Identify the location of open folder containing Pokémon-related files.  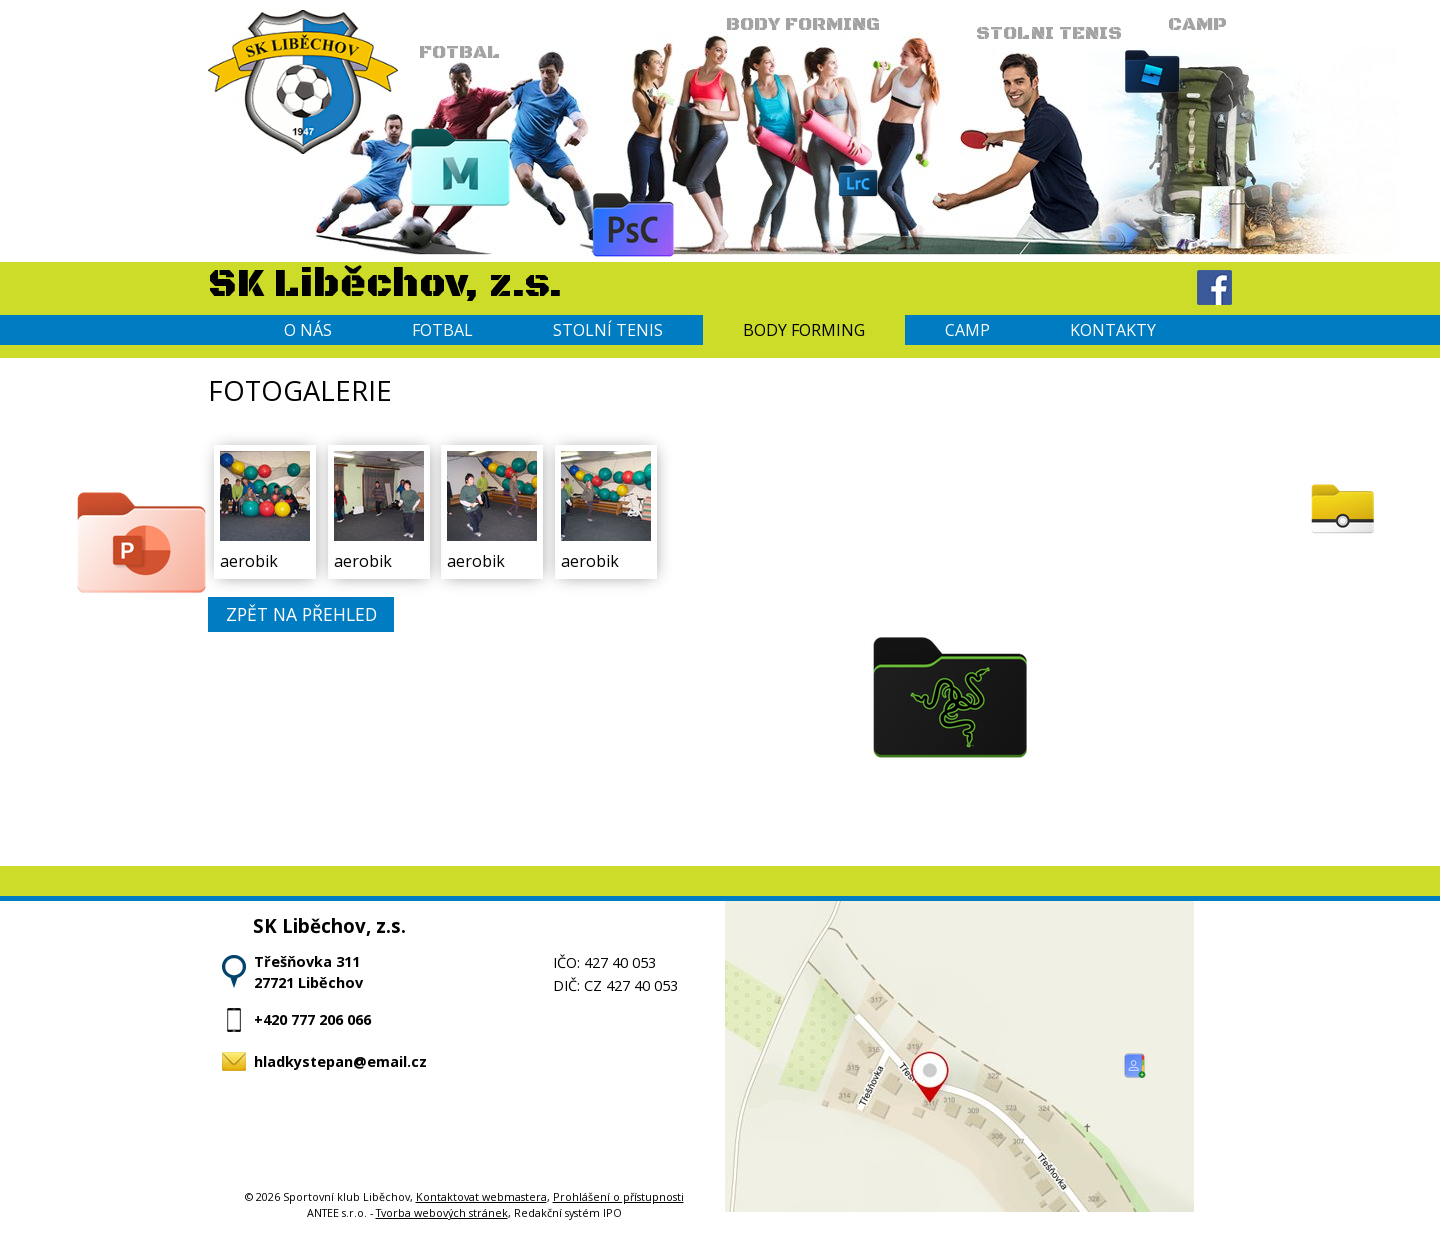
(1342, 510).